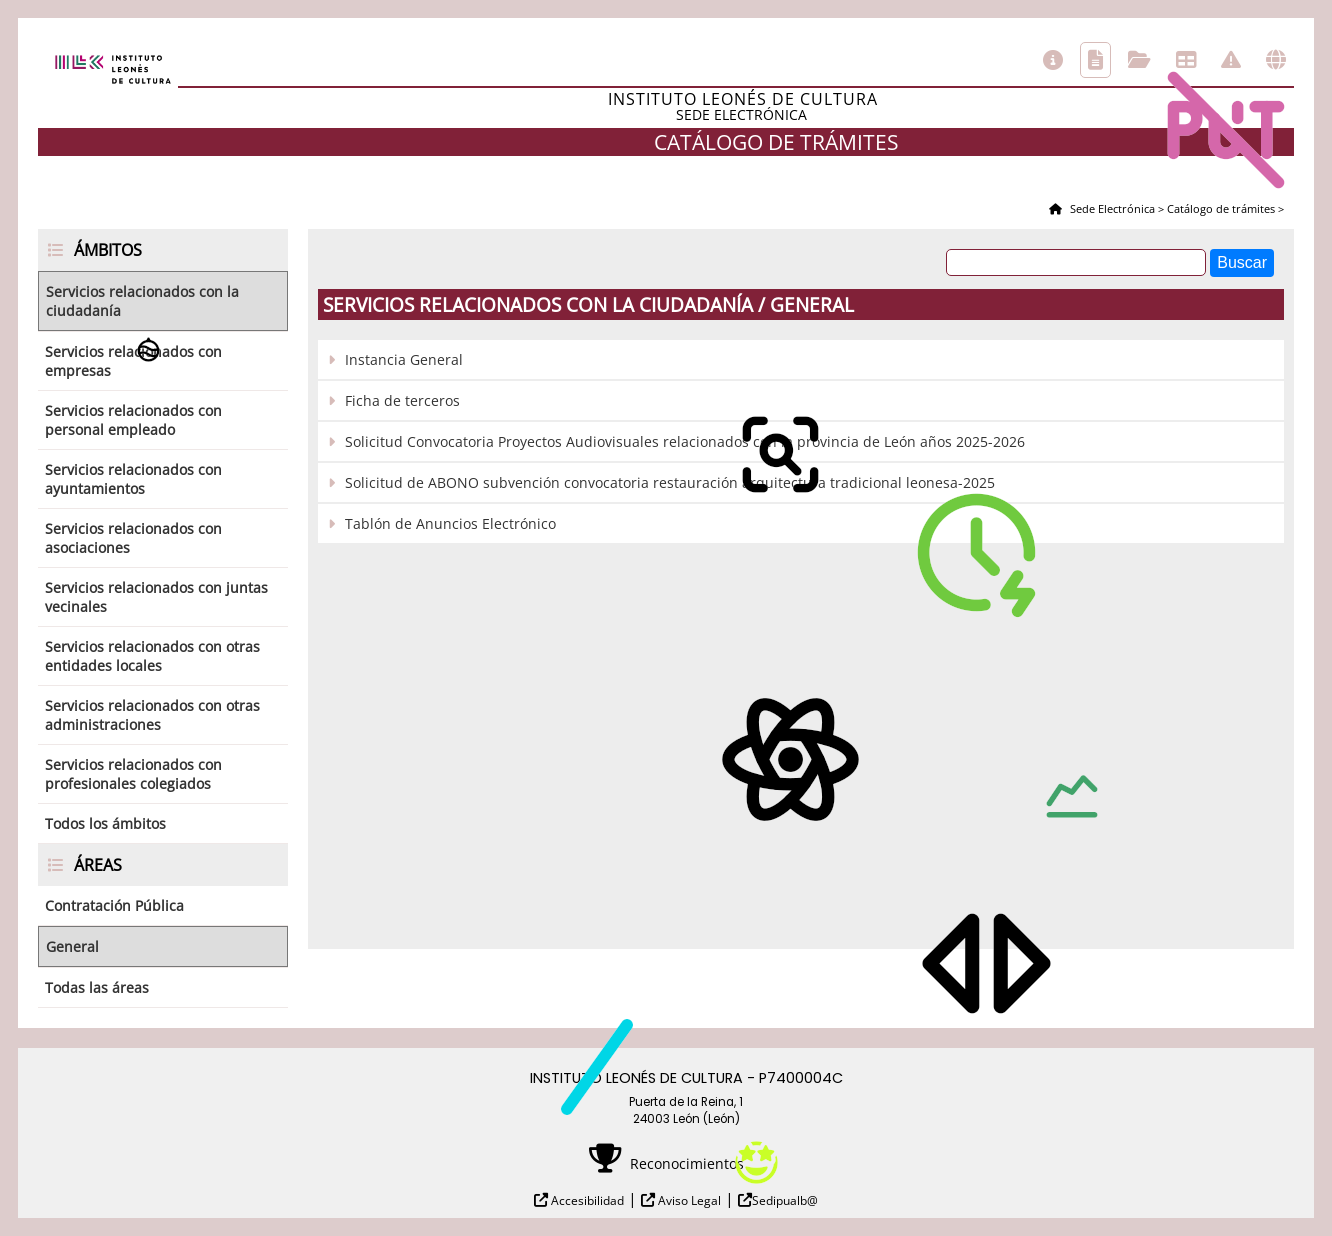  I want to click on view analytics or performance trends, so click(1072, 795).